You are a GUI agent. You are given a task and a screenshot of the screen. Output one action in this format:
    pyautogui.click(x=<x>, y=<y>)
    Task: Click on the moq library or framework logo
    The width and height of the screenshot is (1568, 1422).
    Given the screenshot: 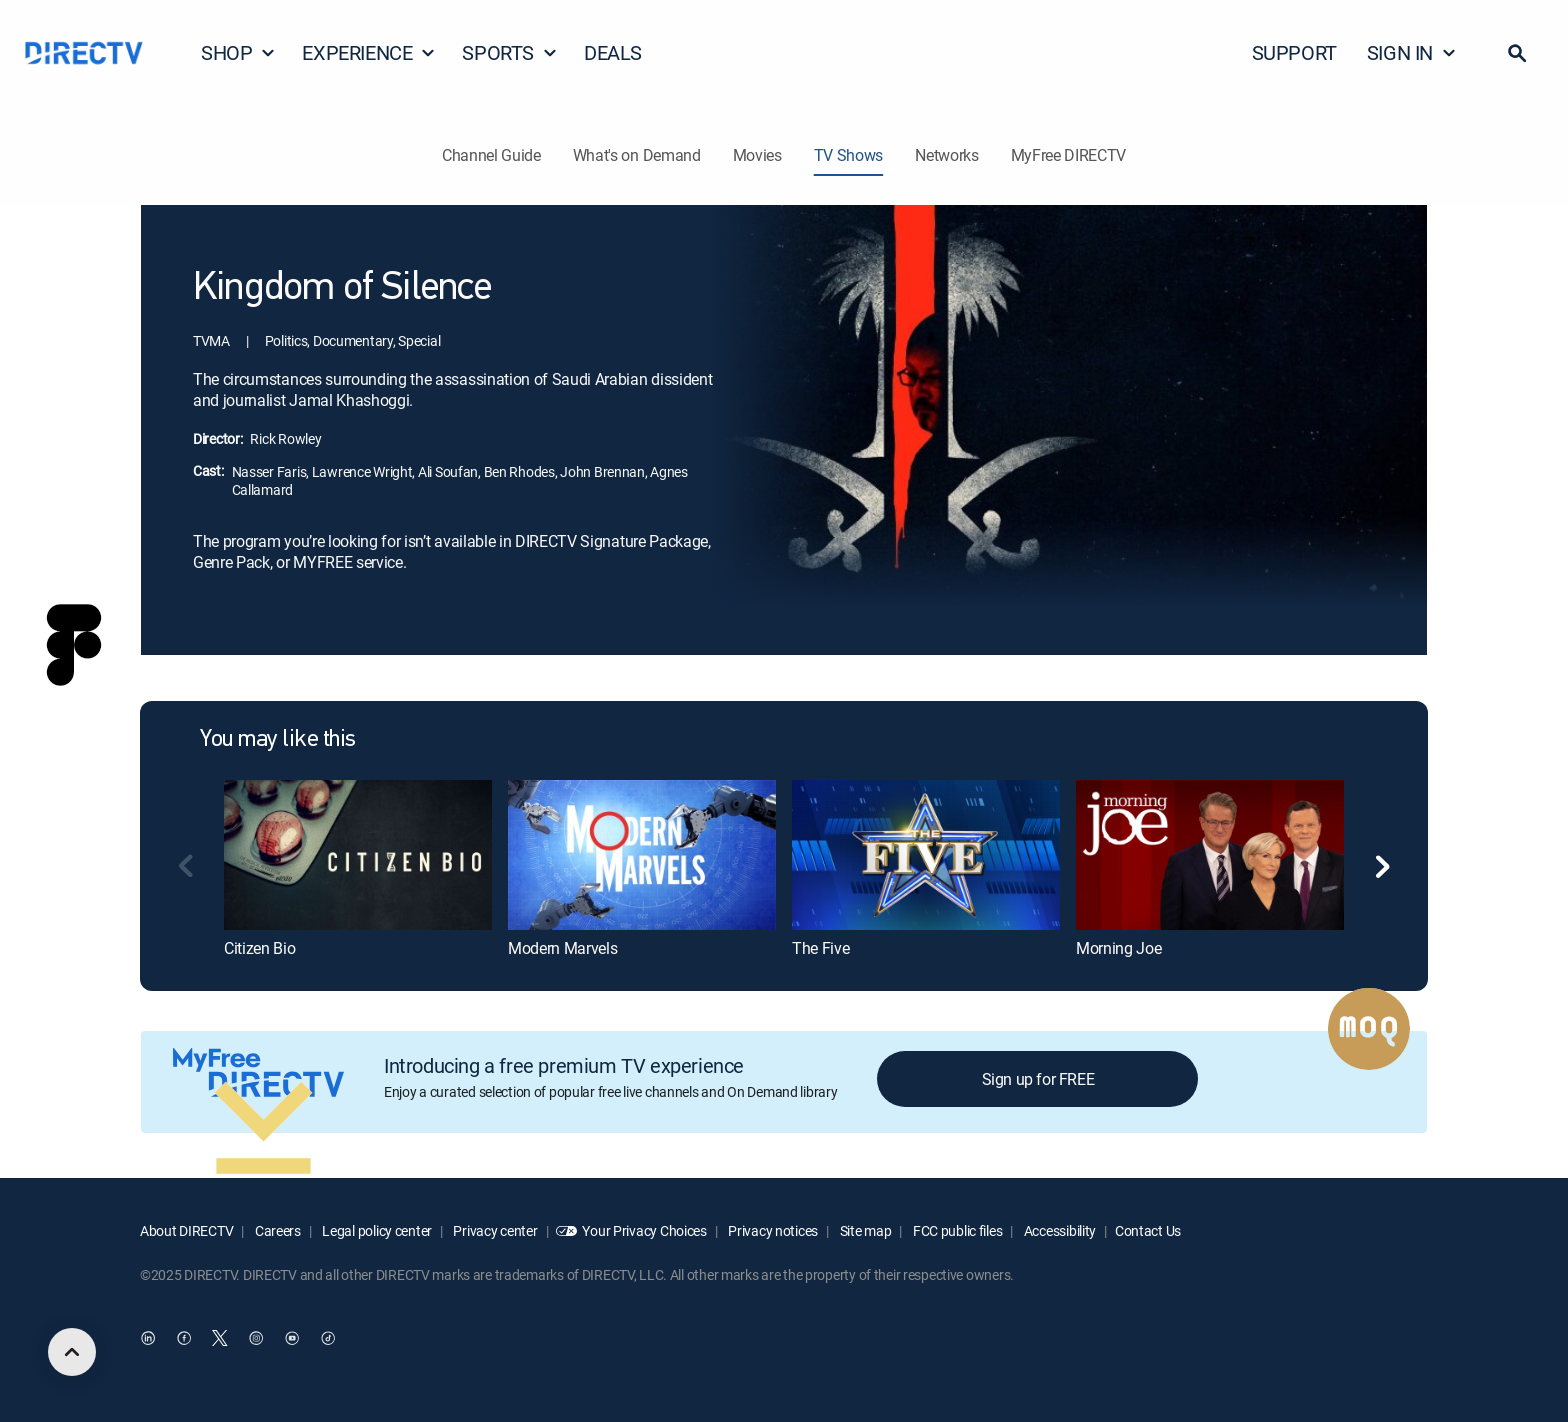 What is the action you would take?
    pyautogui.click(x=1369, y=1029)
    